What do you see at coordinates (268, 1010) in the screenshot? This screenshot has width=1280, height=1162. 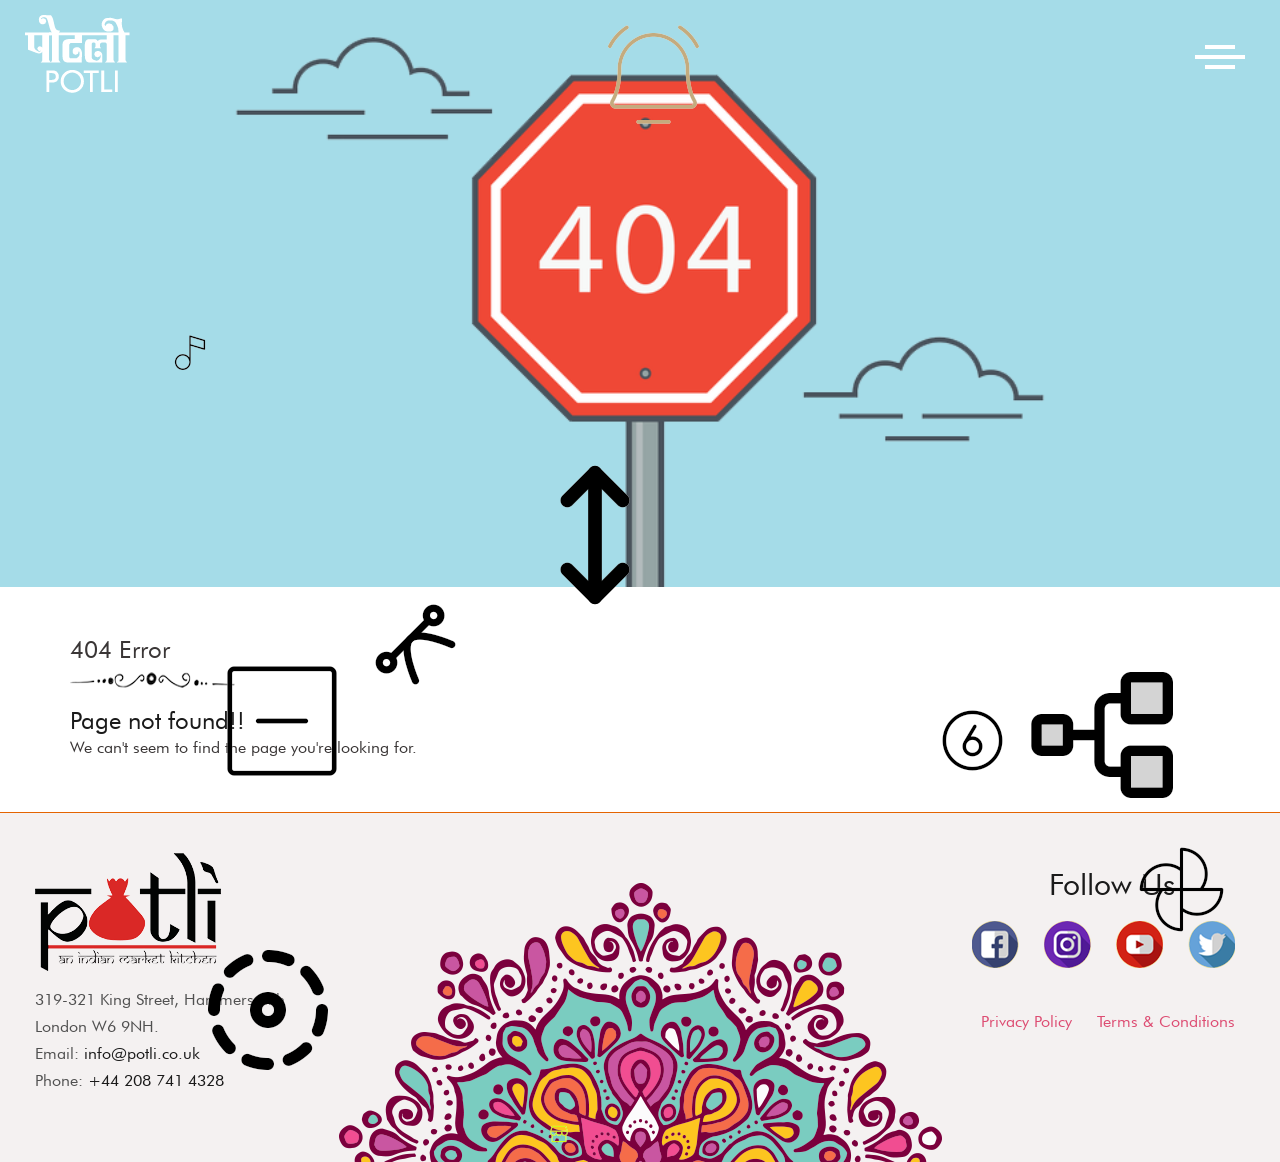 I see `apply tilt-shift blur effect to photo` at bounding box center [268, 1010].